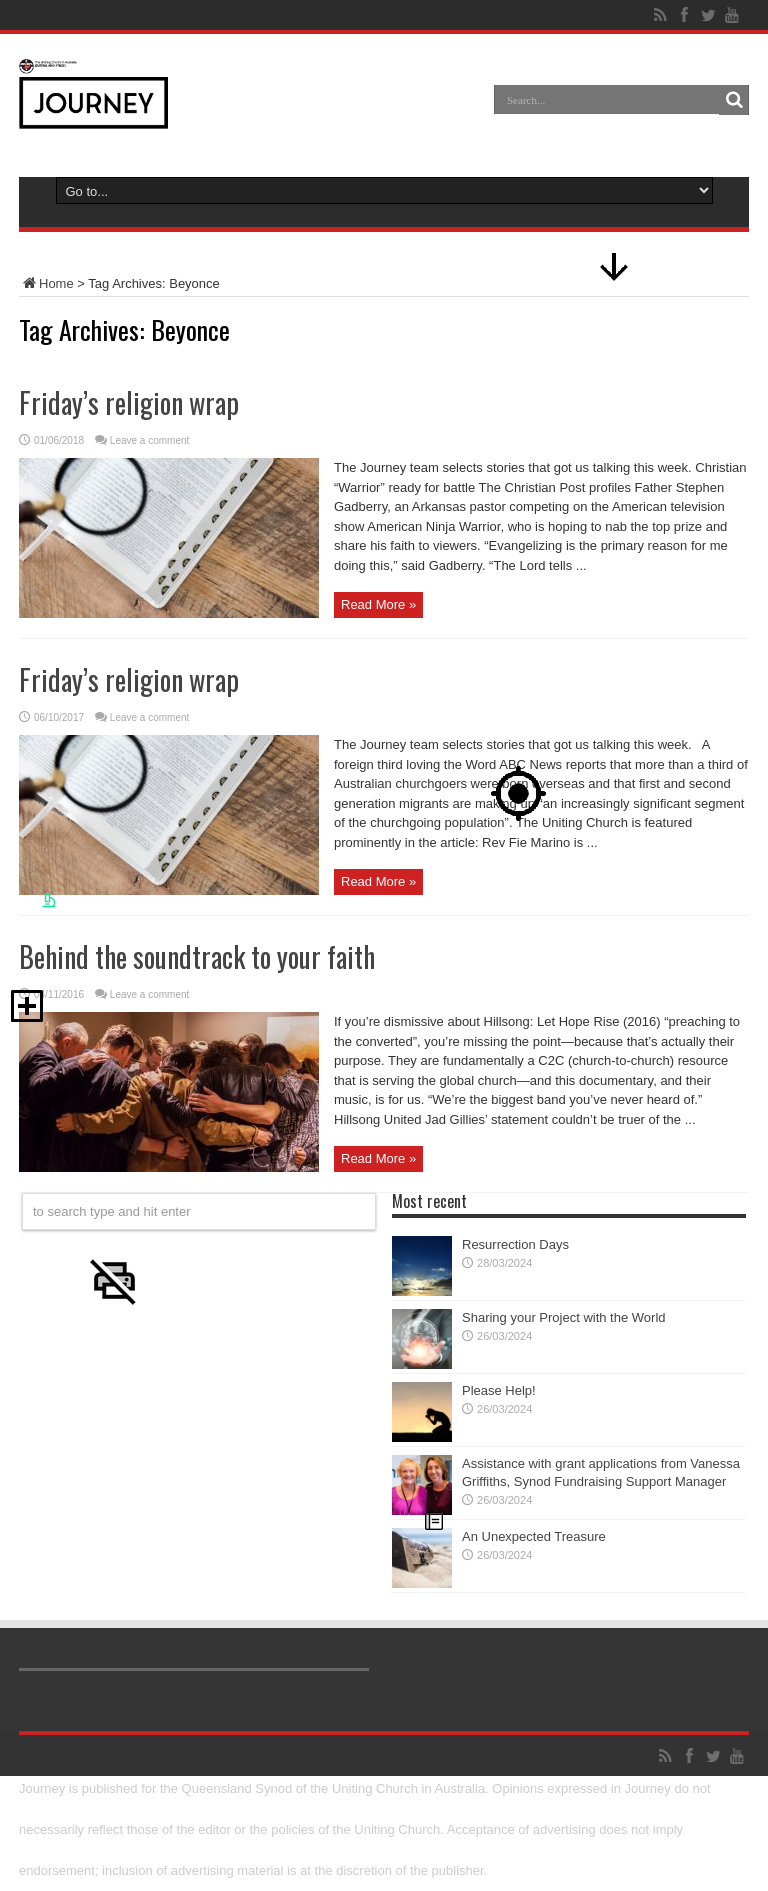  Describe the element at coordinates (114, 1280) in the screenshot. I see `printing is disabled or unavailable` at that location.